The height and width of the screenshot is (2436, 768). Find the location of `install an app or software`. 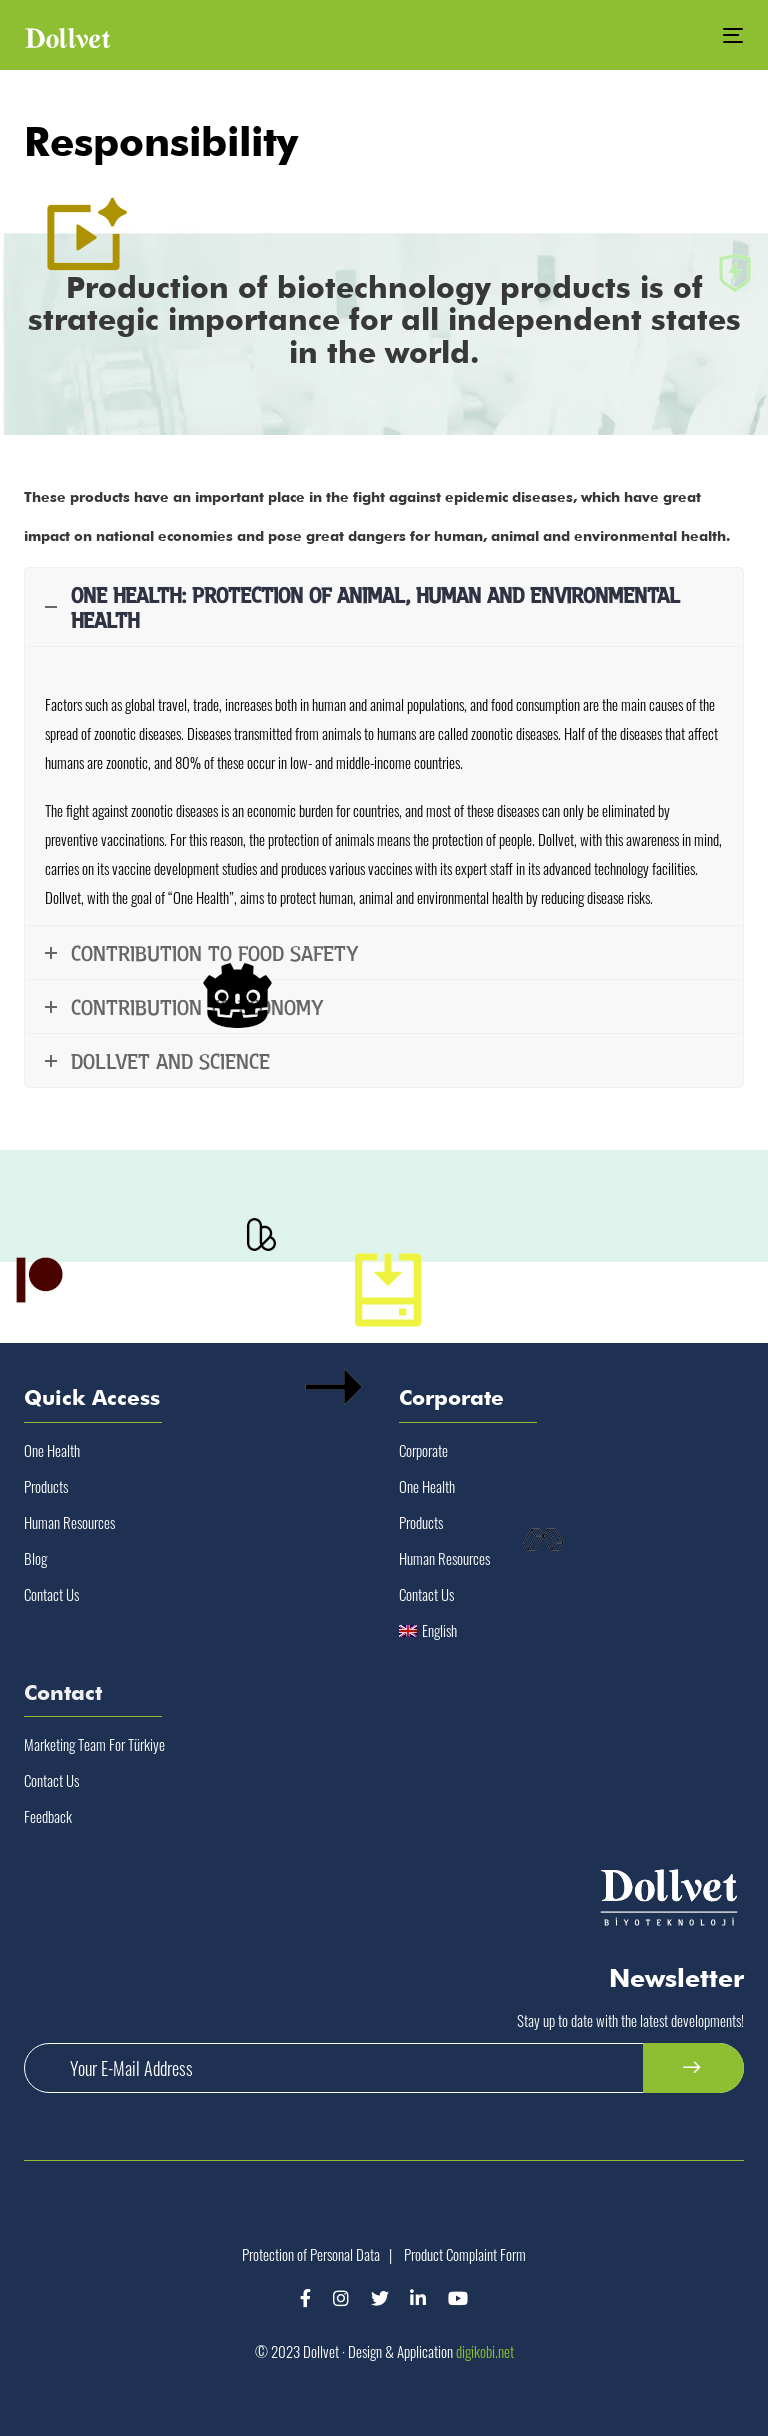

install an app or software is located at coordinates (388, 1290).